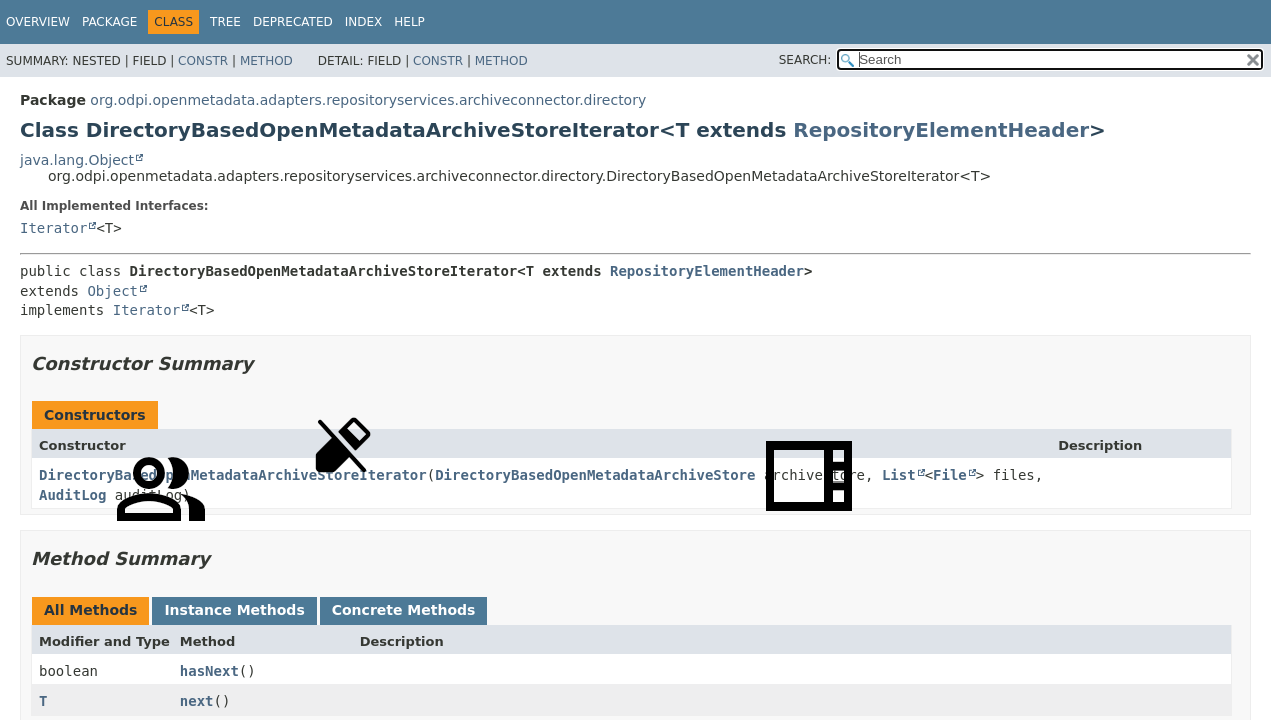  What do you see at coordinates (342, 446) in the screenshot?
I see `editing is disabled or unavailable` at bounding box center [342, 446].